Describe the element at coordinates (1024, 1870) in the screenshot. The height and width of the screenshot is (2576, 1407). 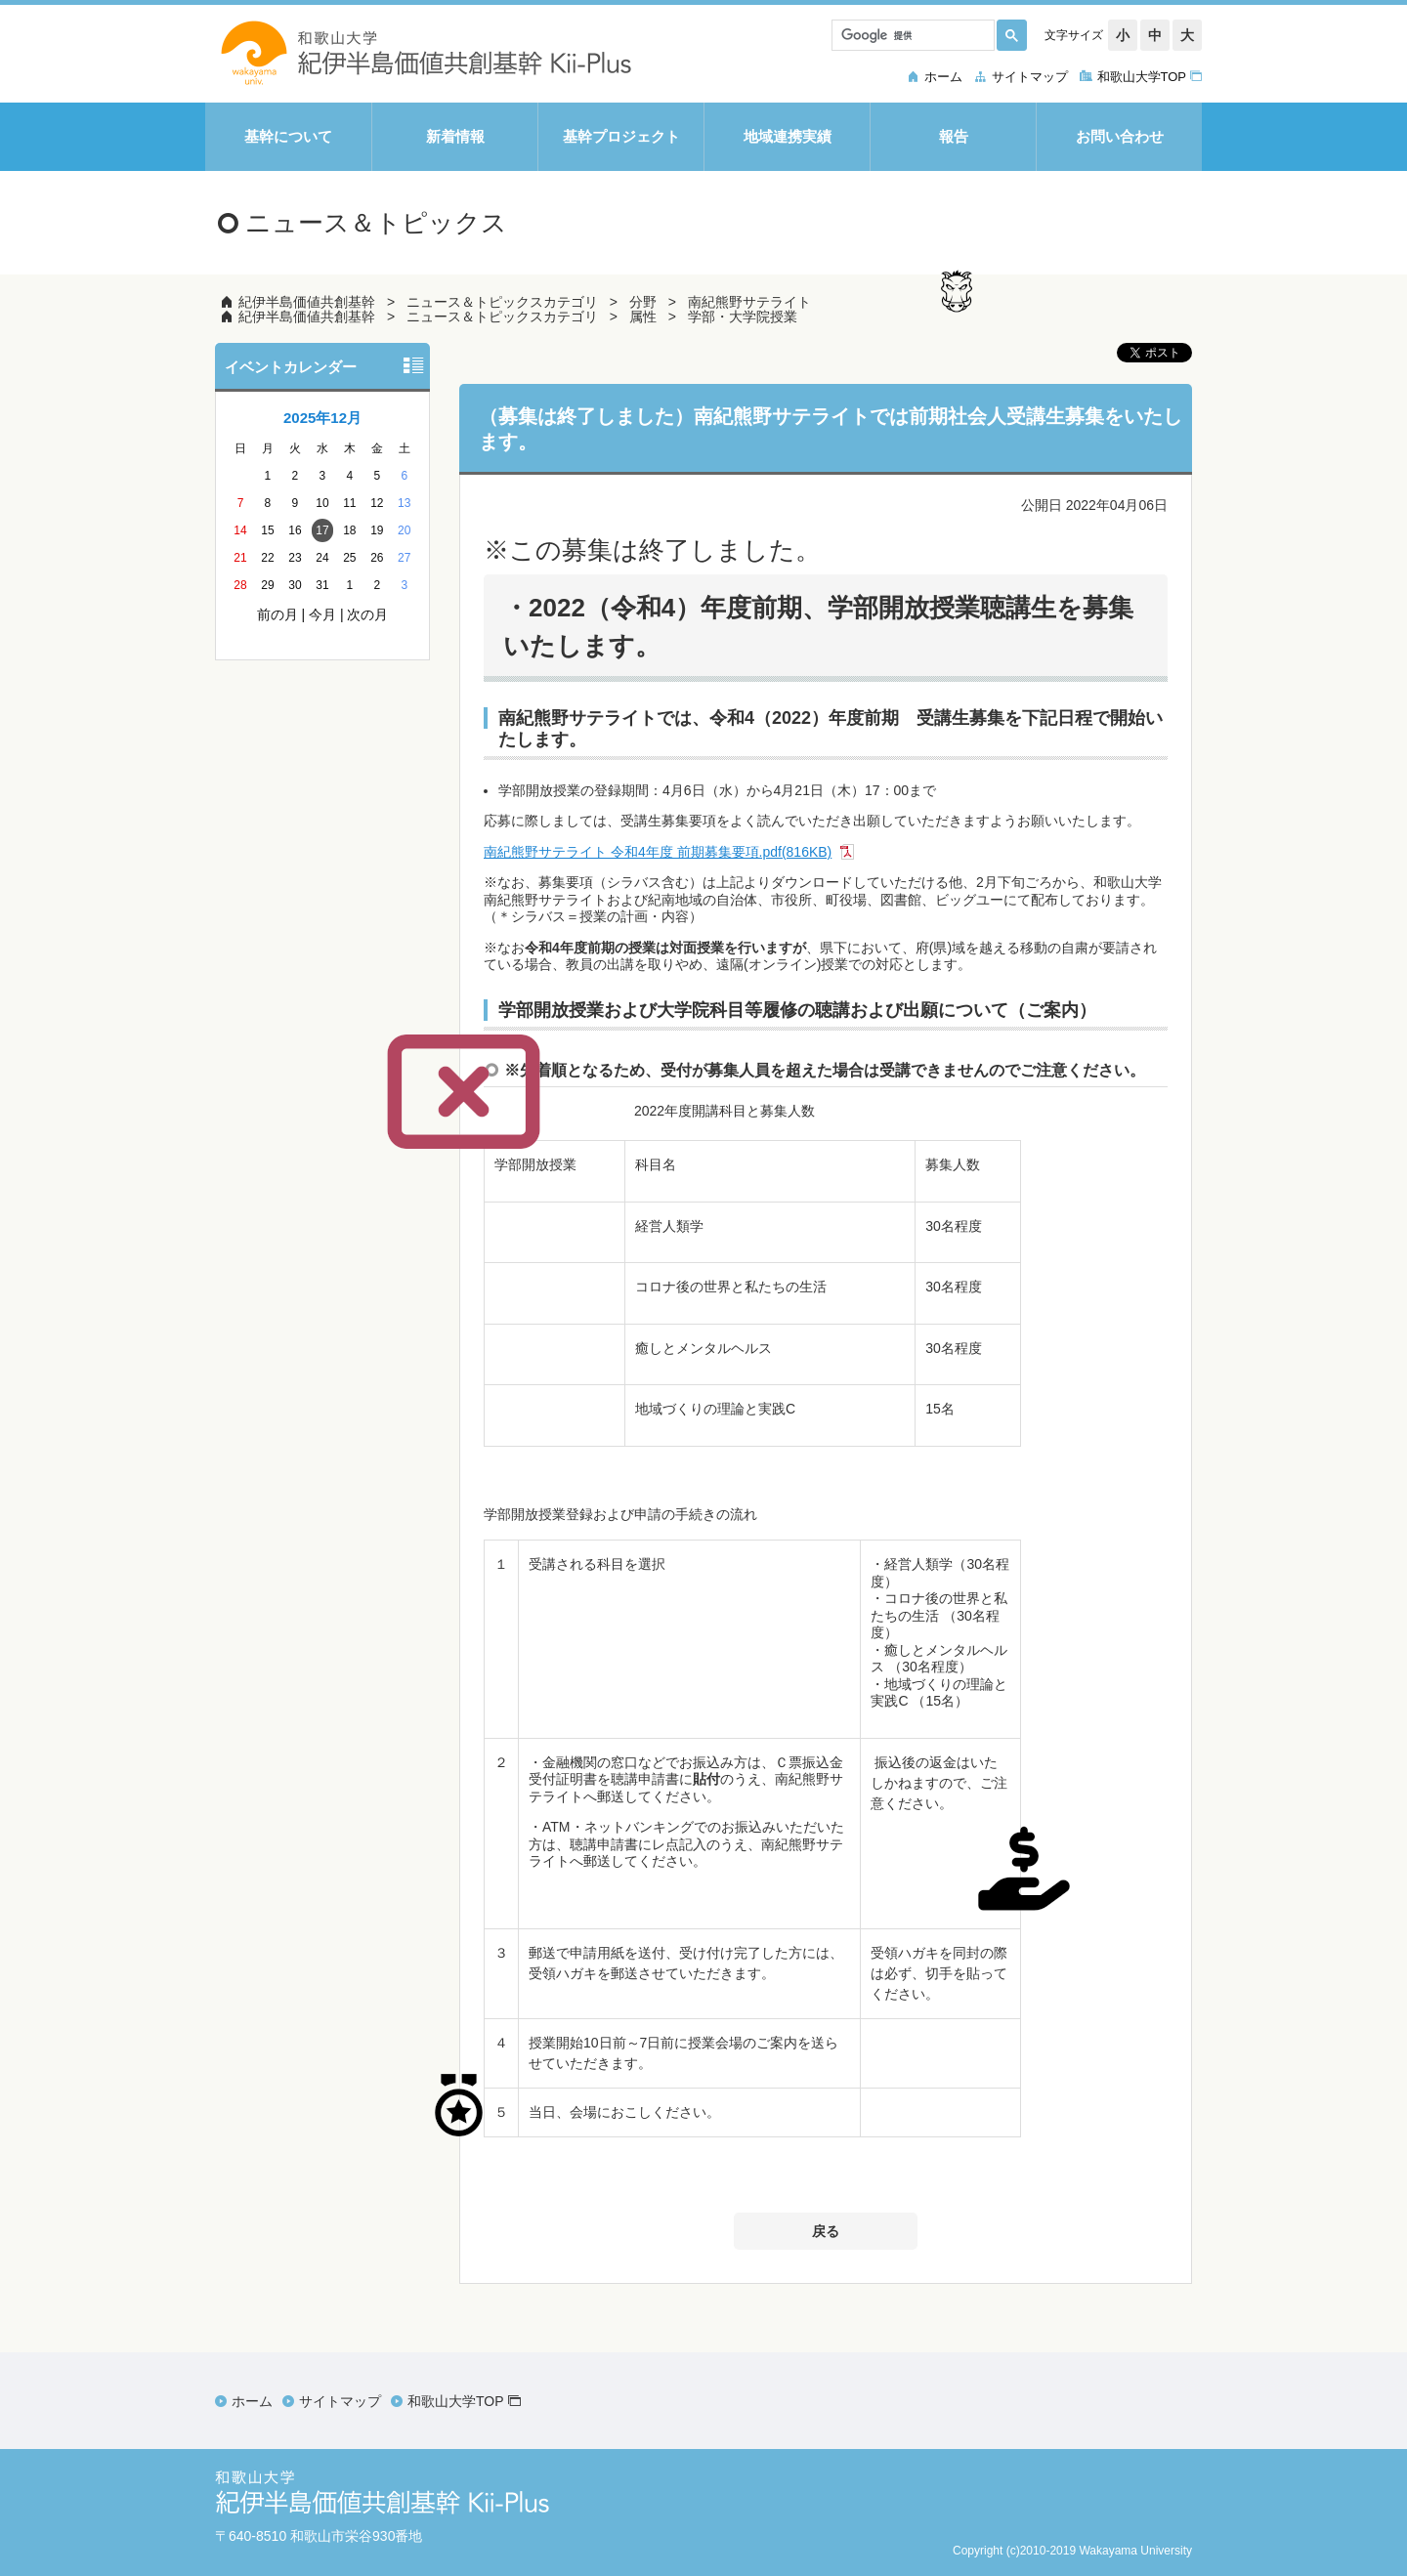
I see `make a payment or donation` at that location.